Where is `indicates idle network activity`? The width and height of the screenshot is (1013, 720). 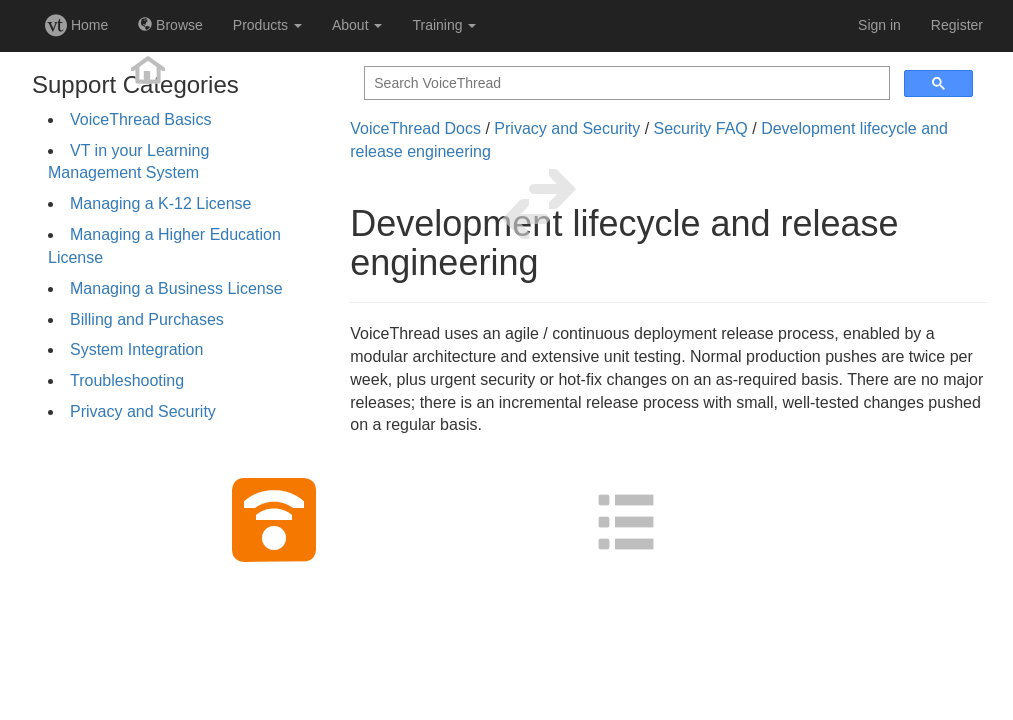
indicates idle network activity is located at coordinates (539, 204).